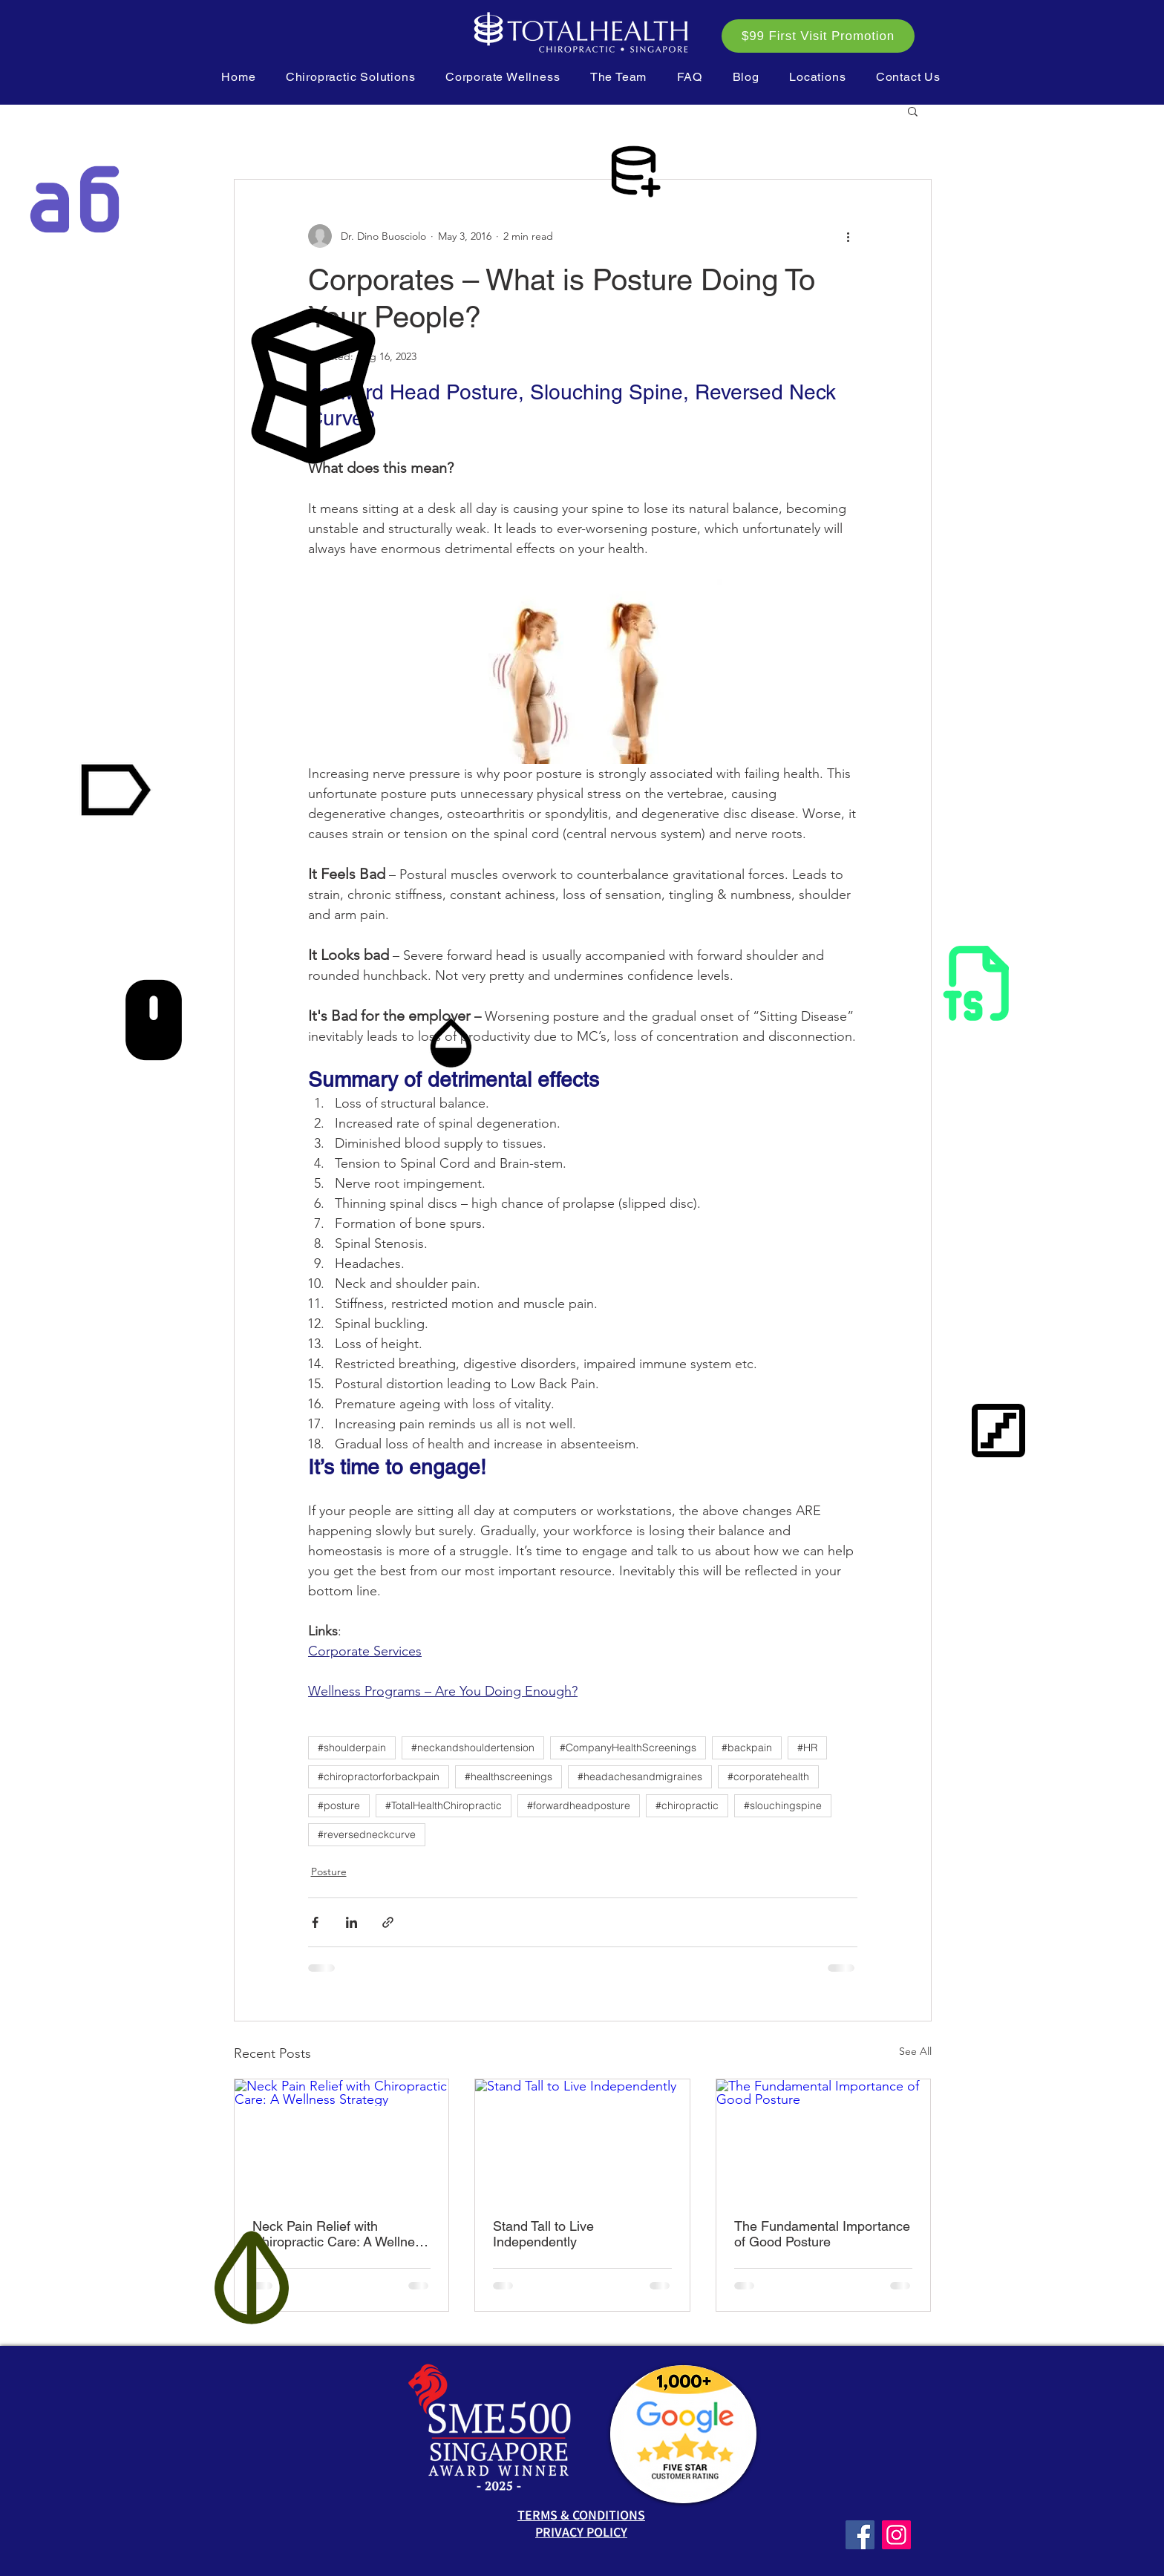 Image resolution: width=1164 pixels, height=2576 pixels. Describe the element at coordinates (978, 983) in the screenshot. I see `indicates a TypeScript file` at that location.